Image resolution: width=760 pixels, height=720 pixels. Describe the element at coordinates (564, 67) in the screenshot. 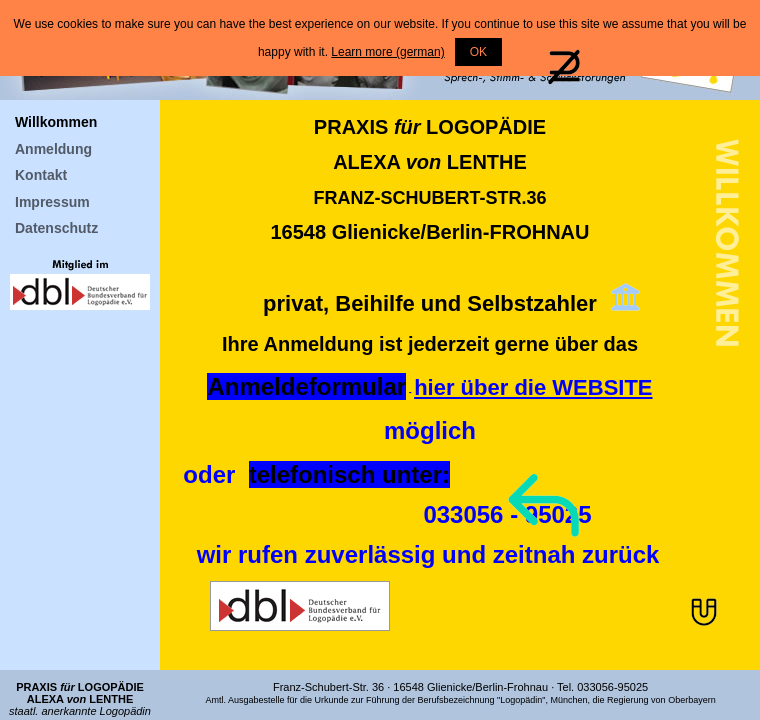

I see `indicates "not a superset of" in mathematical notation` at that location.